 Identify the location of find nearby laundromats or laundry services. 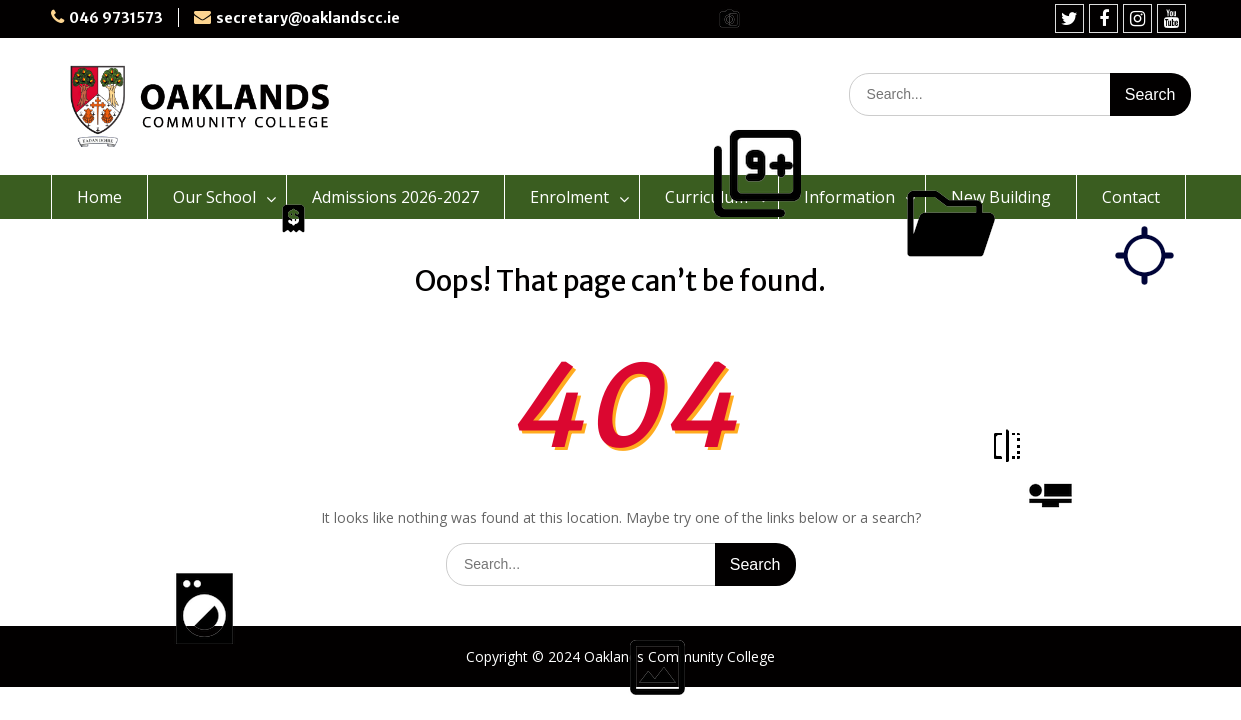
(204, 608).